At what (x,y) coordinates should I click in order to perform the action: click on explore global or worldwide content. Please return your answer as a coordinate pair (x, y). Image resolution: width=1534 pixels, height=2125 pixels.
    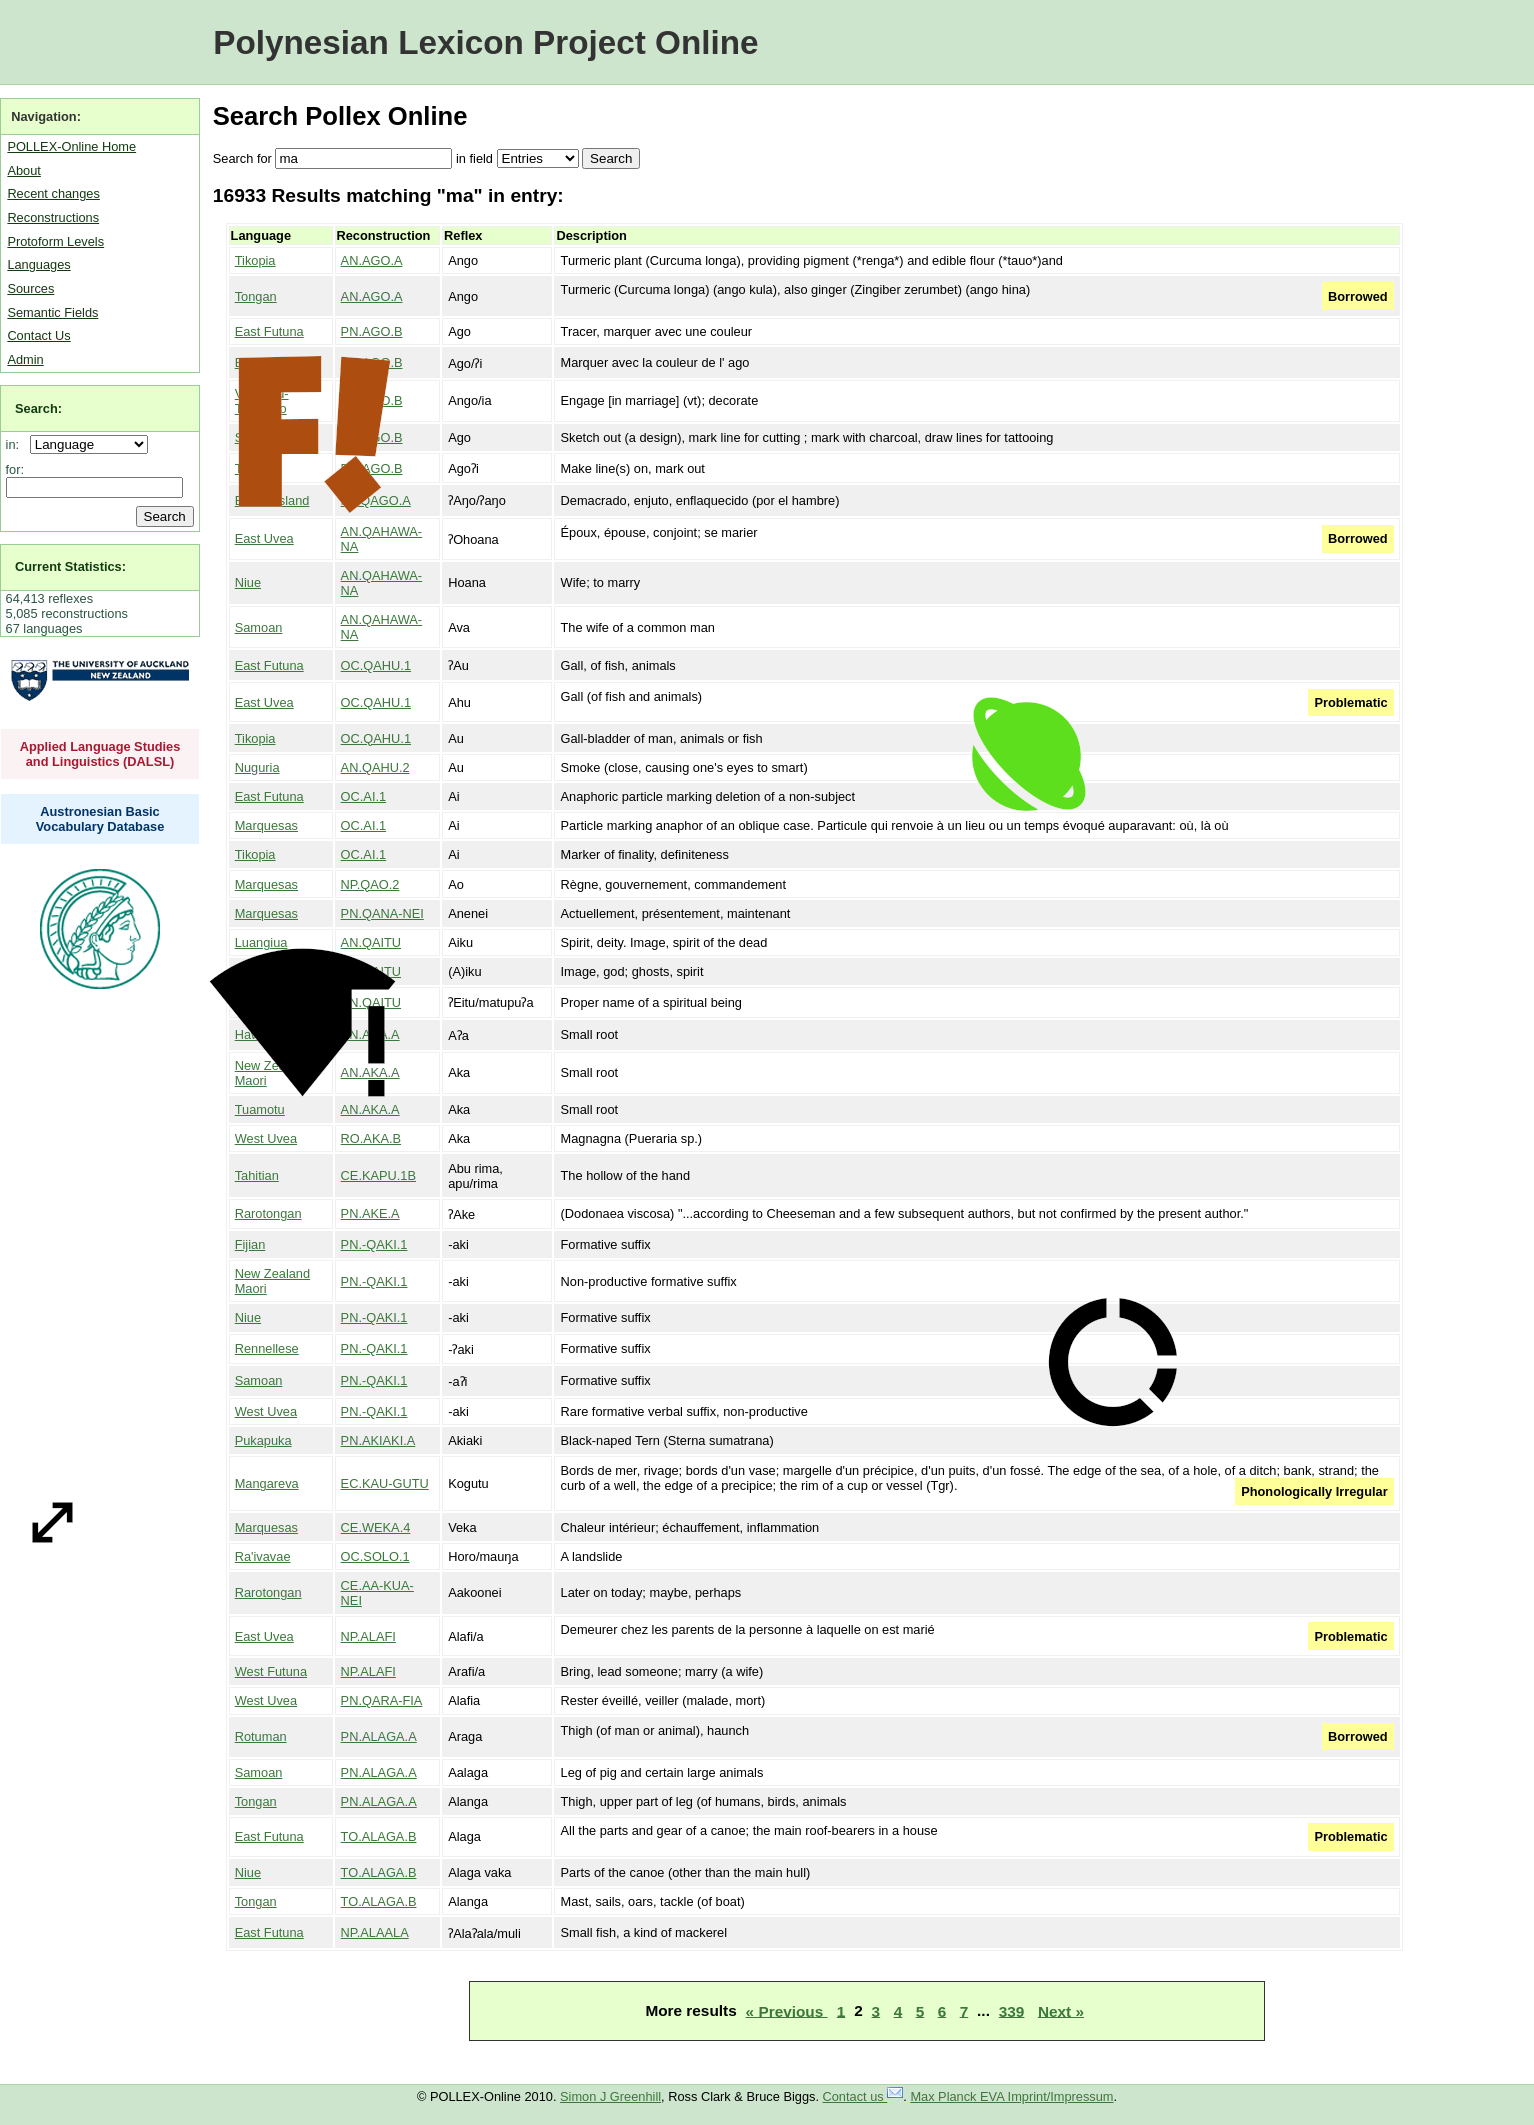
    Looking at the image, I should click on (1026, 756).